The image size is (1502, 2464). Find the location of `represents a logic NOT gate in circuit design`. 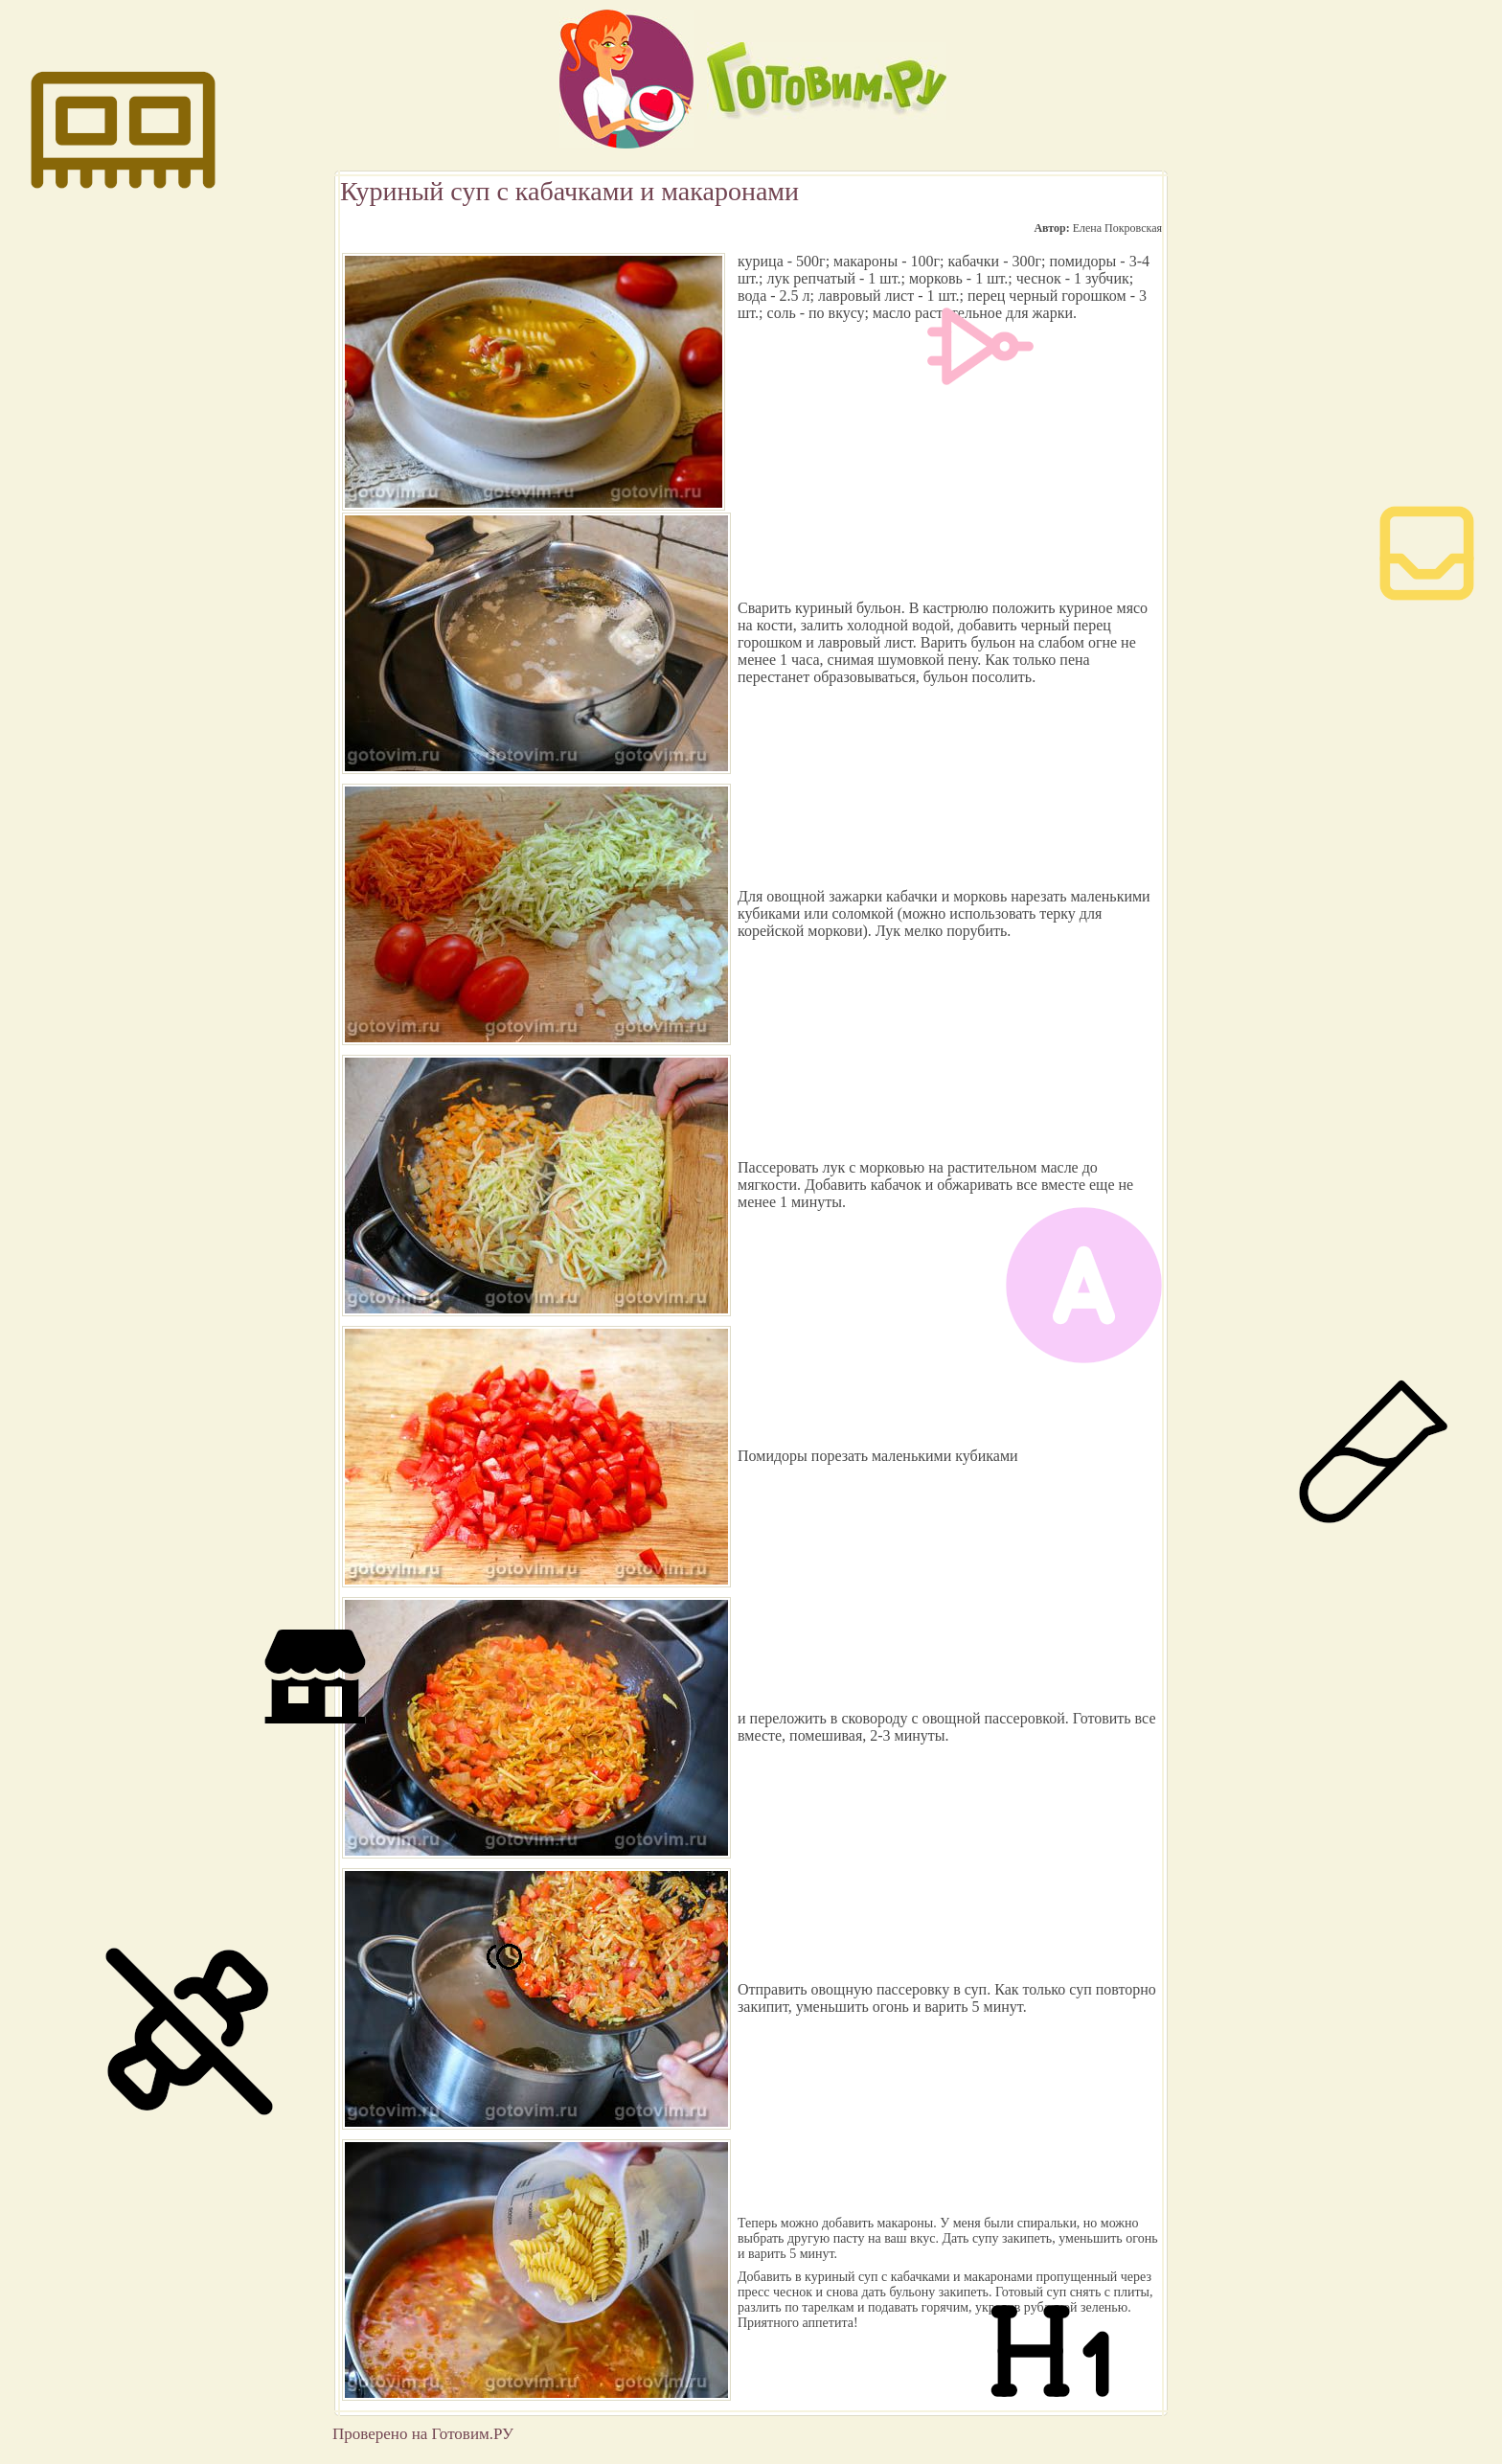

represents a logic NOT gate in circuit design is located at coordinates (980, 346).